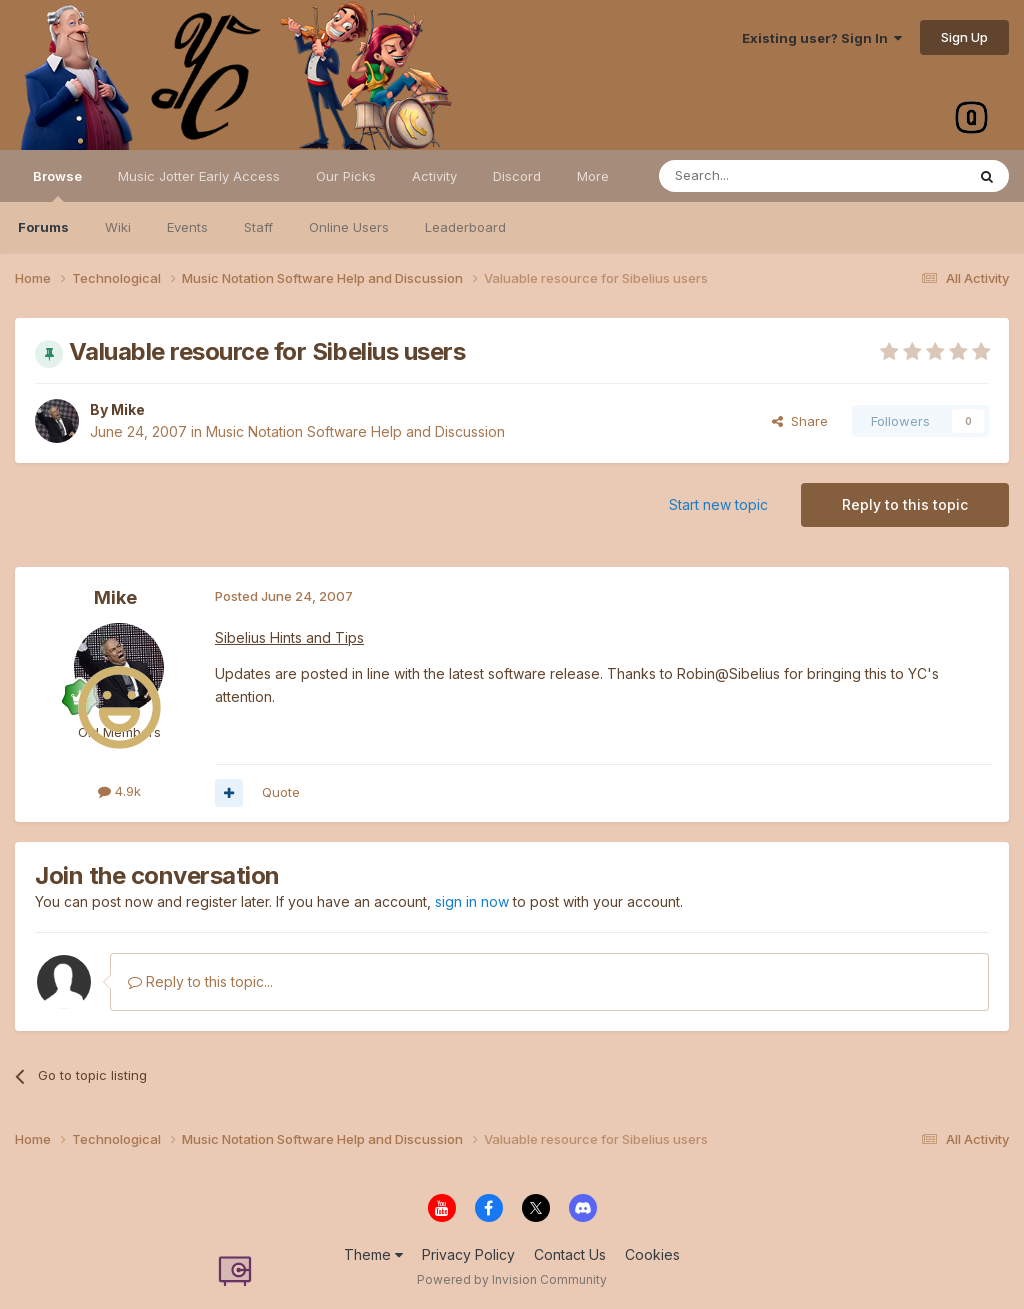 This screenshot has height=1309, width=1024. I want to click on access secure storage or vault, so click(235, 1270).